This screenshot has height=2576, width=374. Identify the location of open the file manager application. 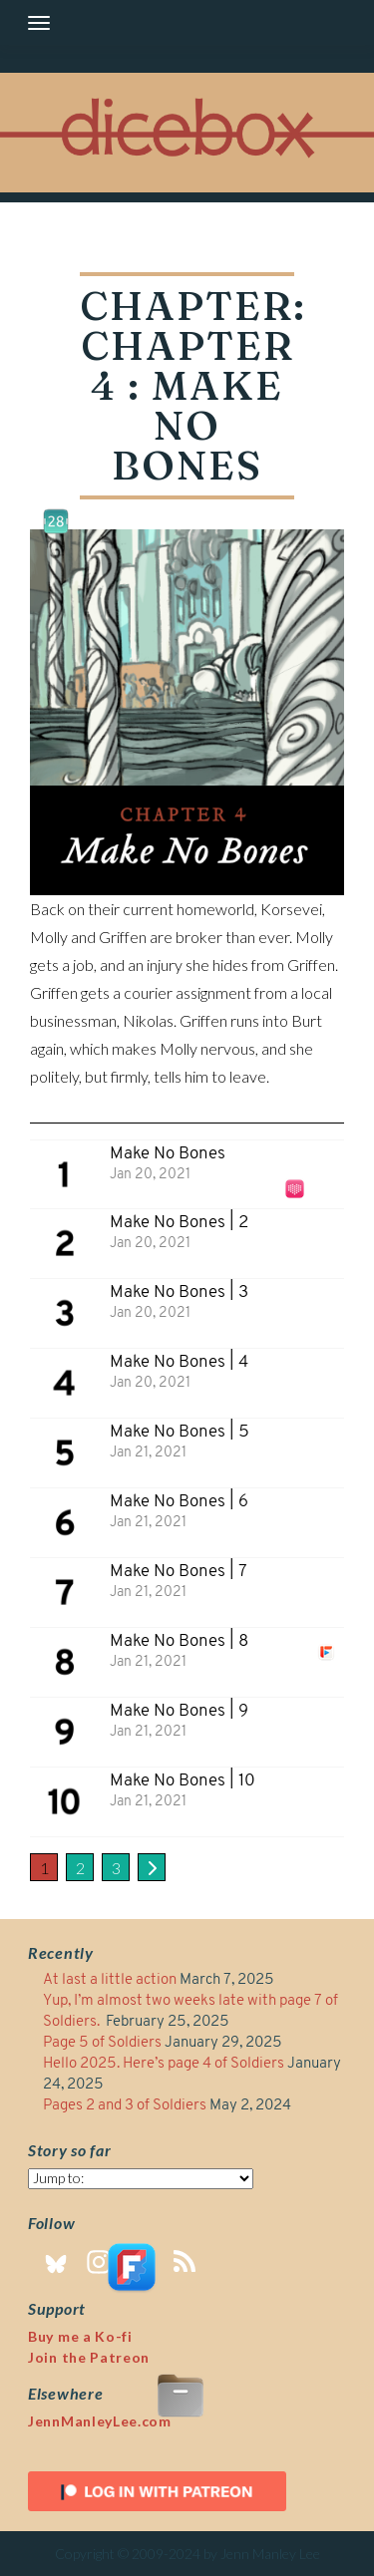
(181, 2396).